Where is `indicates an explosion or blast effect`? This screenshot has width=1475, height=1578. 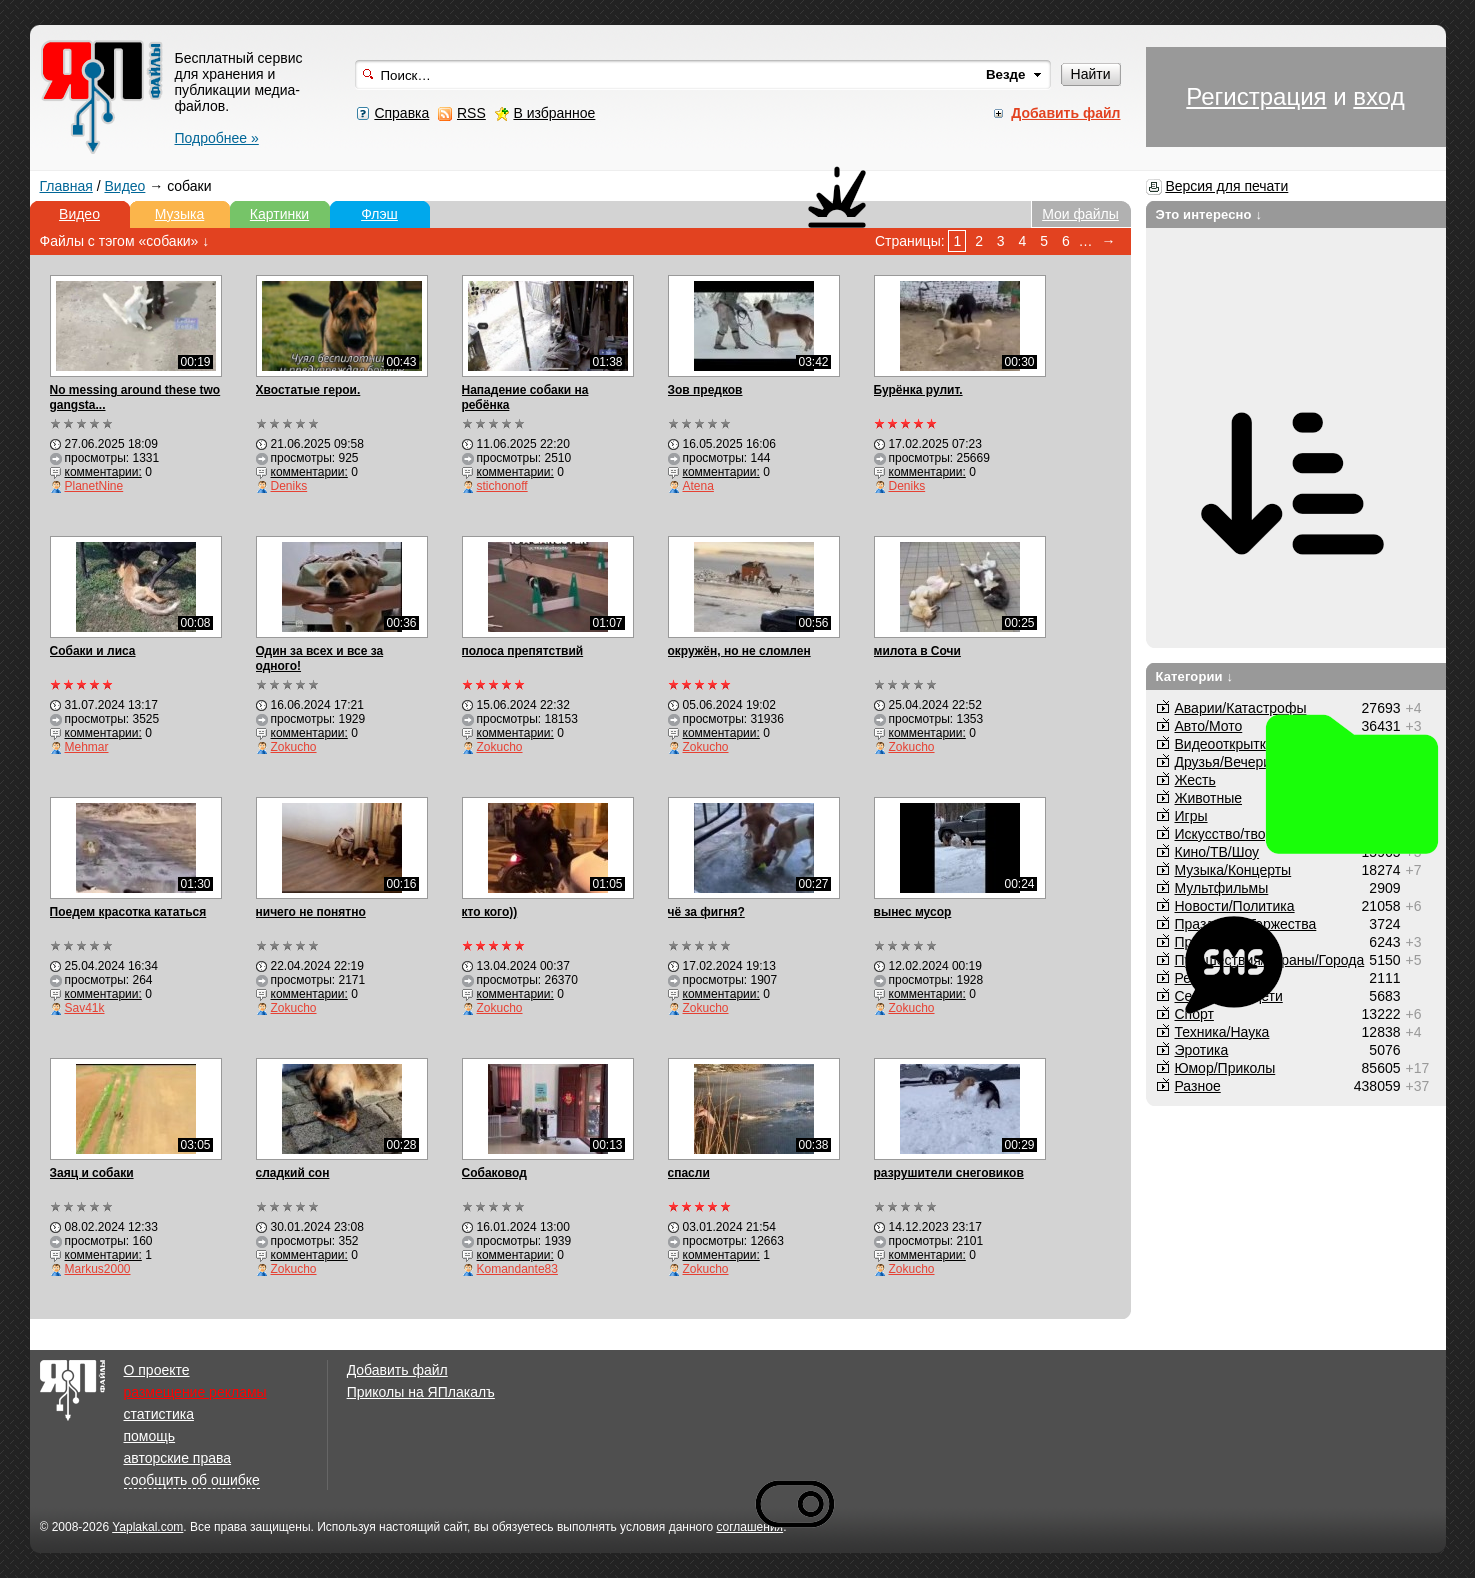
indicates an explosion or blast effect is located at coordinates (837, 199).